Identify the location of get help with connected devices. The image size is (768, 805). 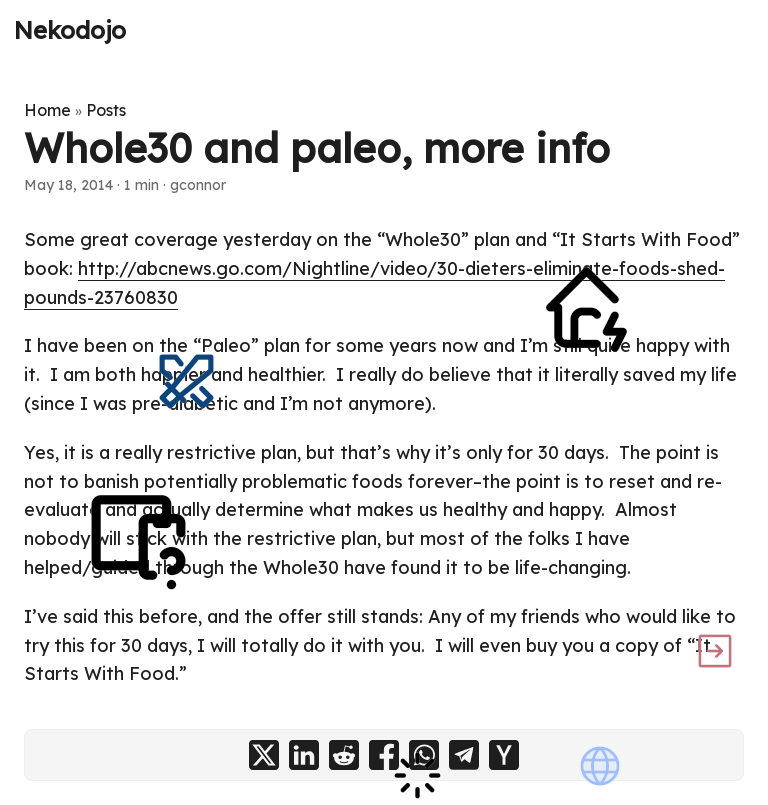
(138, 537).